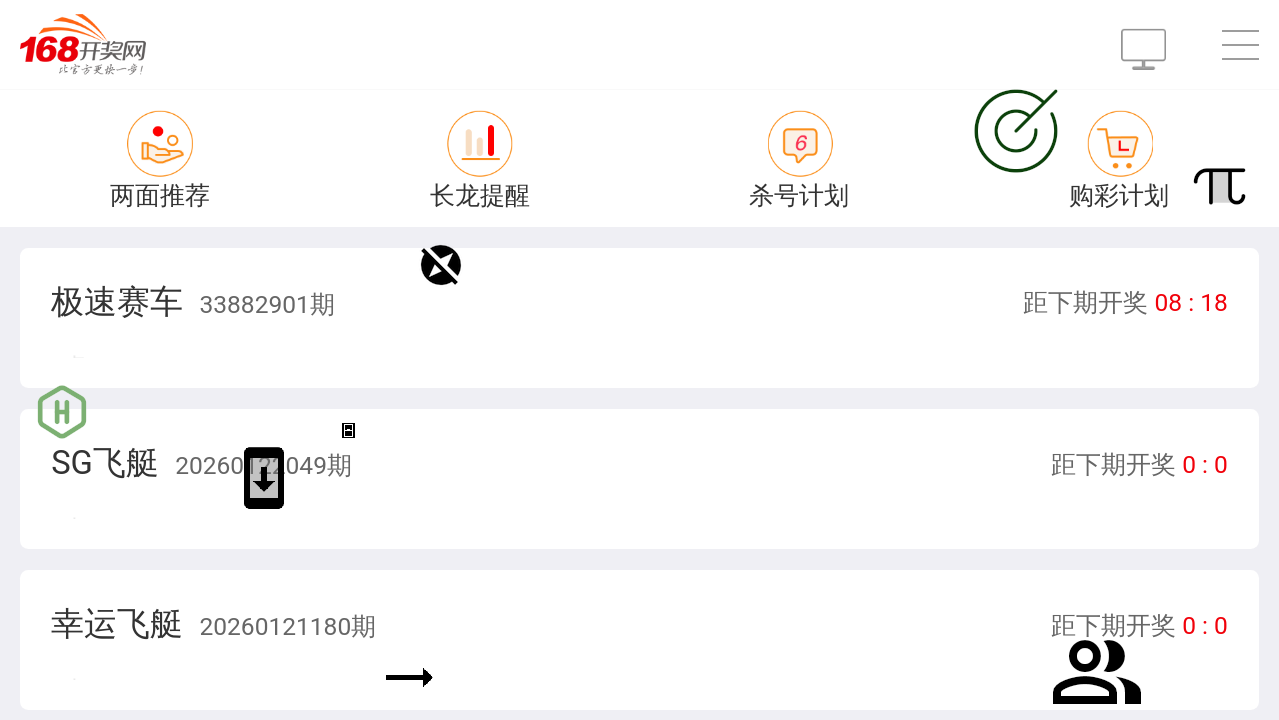 The image size is (1279, 720). I want to click on indicates no change or stable trend, so click(408, 677).